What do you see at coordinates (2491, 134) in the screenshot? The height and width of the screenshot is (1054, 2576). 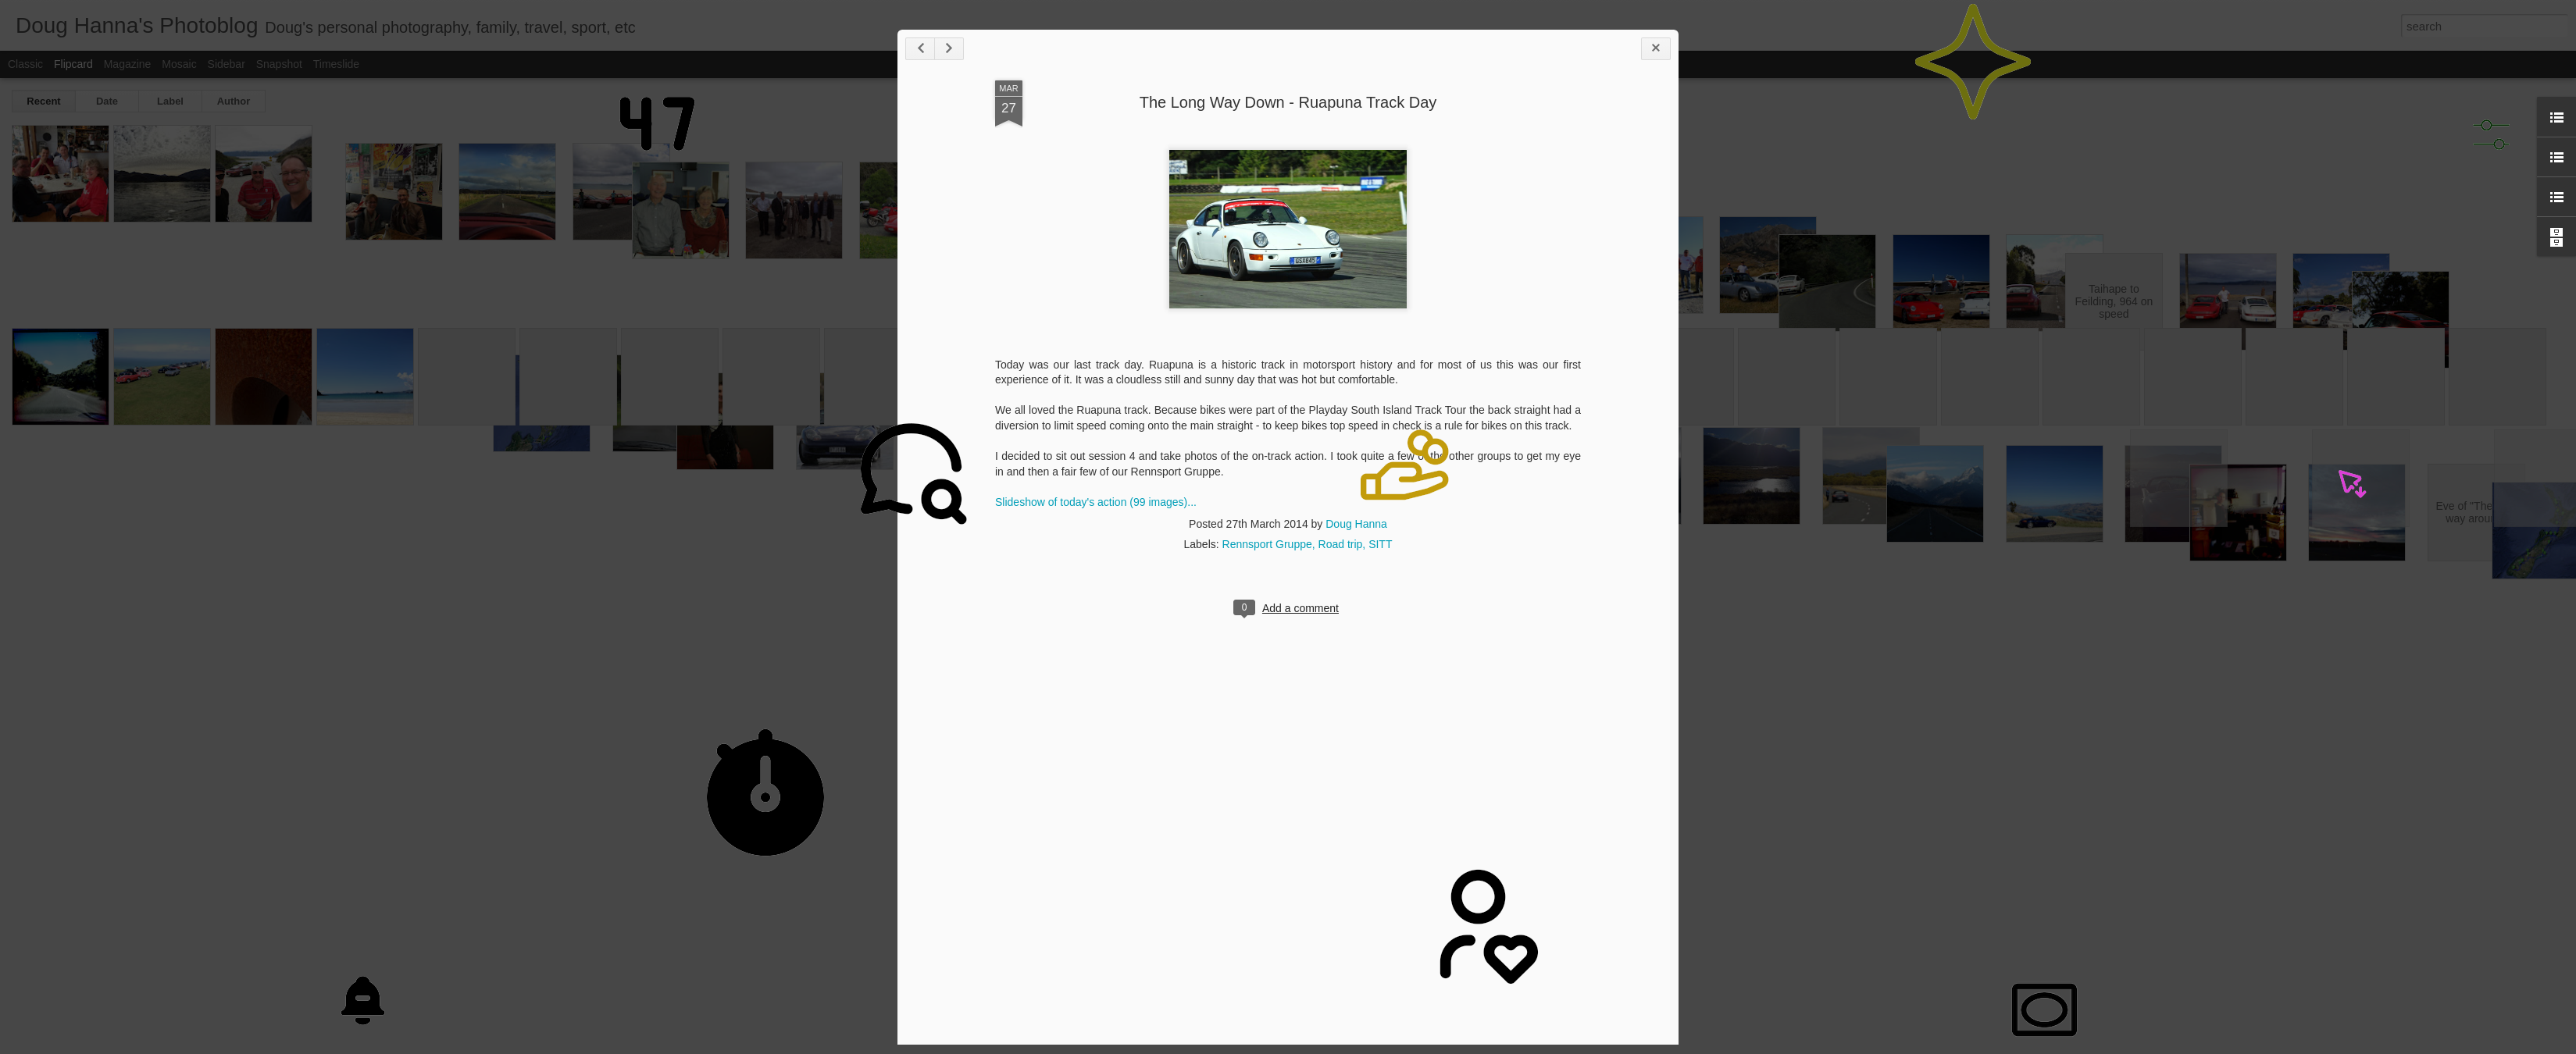 I see `adjust settings or preferences` at bounding box center [2491, 134].